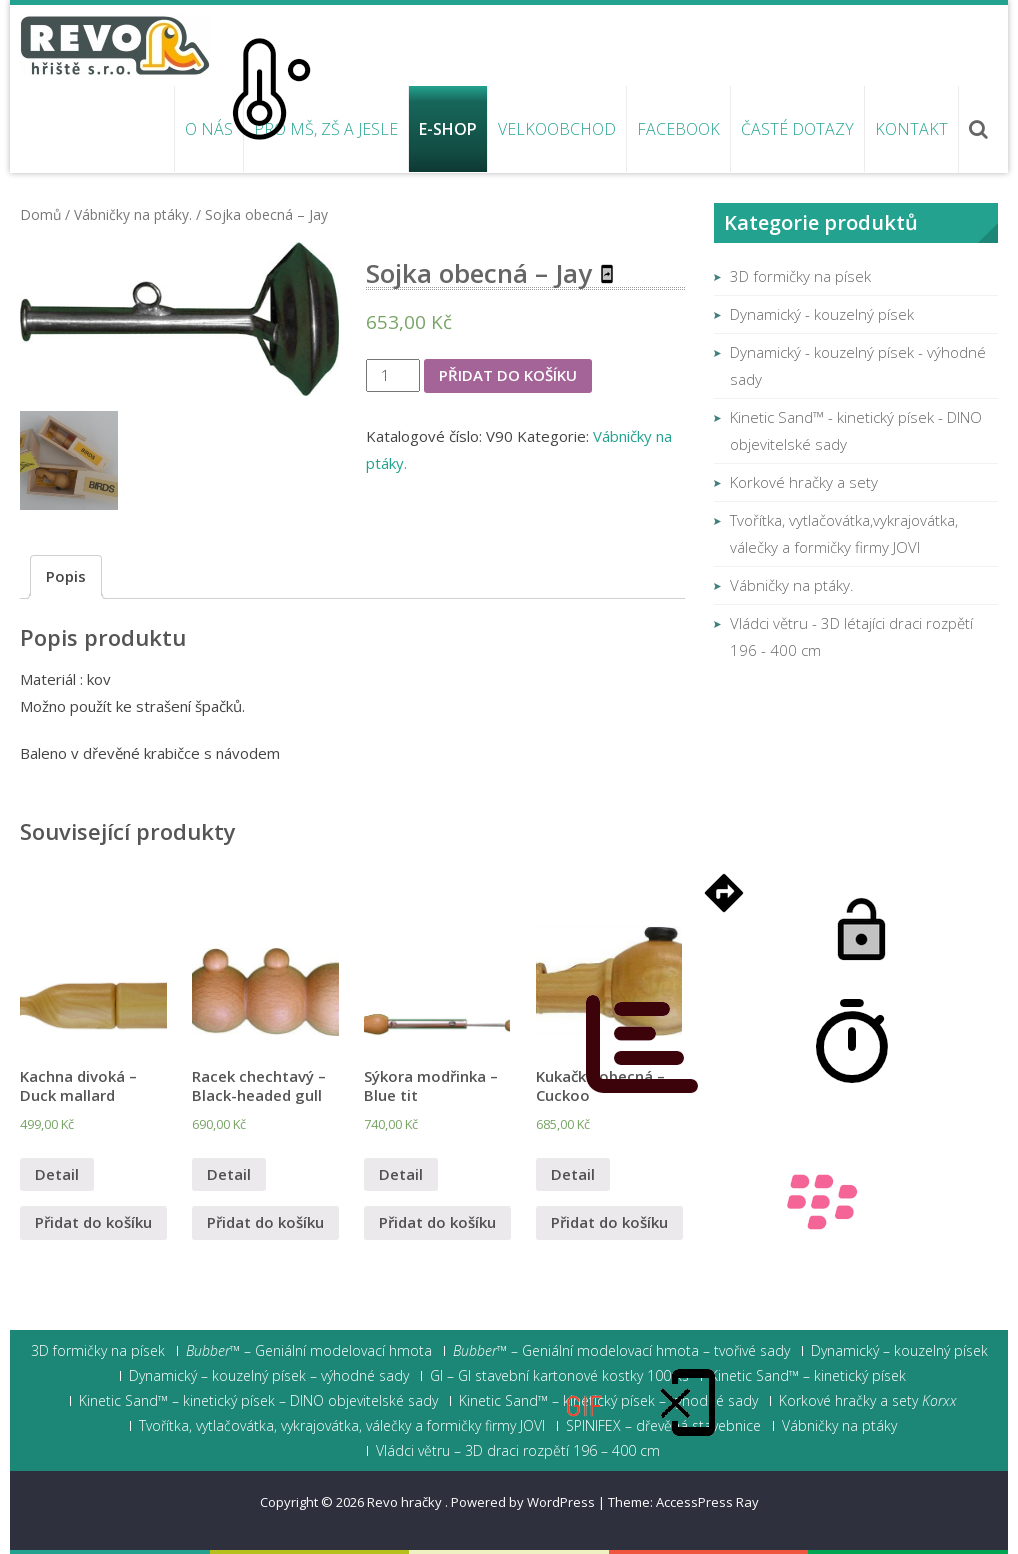 The image size is (1018, 1554). What do you see at coordinates (861, 930) in the screenshot?
I see `unlock or unsecure an item` at bounding box center [861, 930].